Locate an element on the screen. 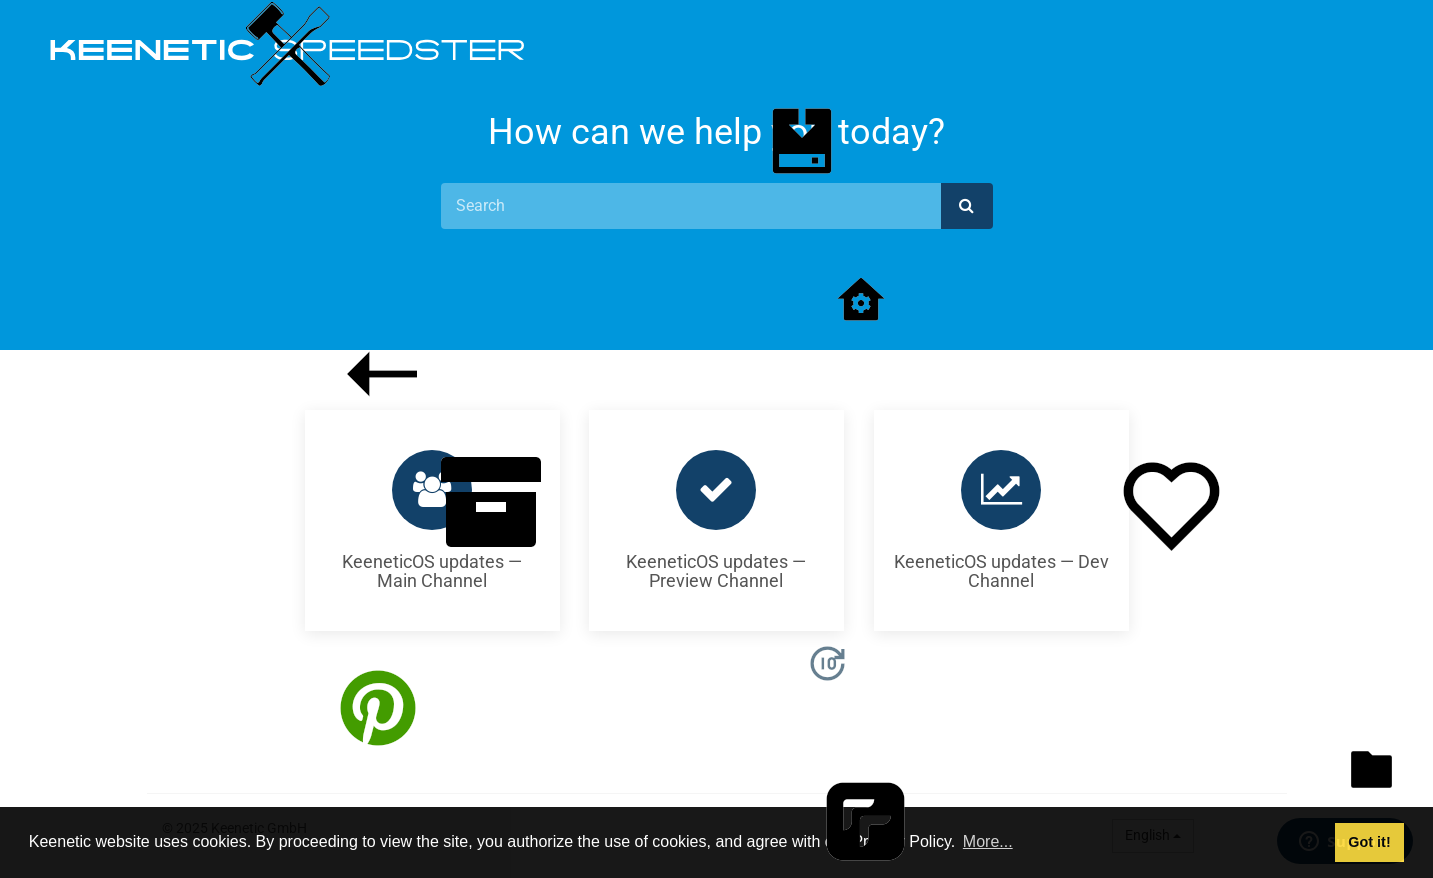 The image size is (1433, 878). open file folder is located at coordinates (1371, 769).